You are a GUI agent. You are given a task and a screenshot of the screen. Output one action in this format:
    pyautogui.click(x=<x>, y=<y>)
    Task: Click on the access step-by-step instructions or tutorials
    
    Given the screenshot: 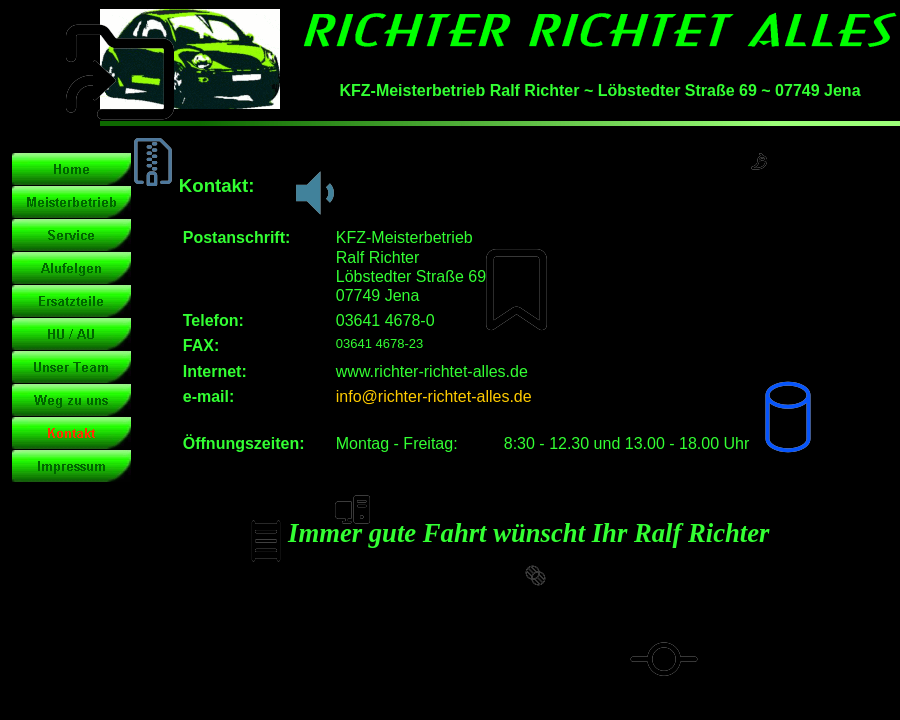 What is the action you would take?
    pyautogui.click(x=266, y=541)
    